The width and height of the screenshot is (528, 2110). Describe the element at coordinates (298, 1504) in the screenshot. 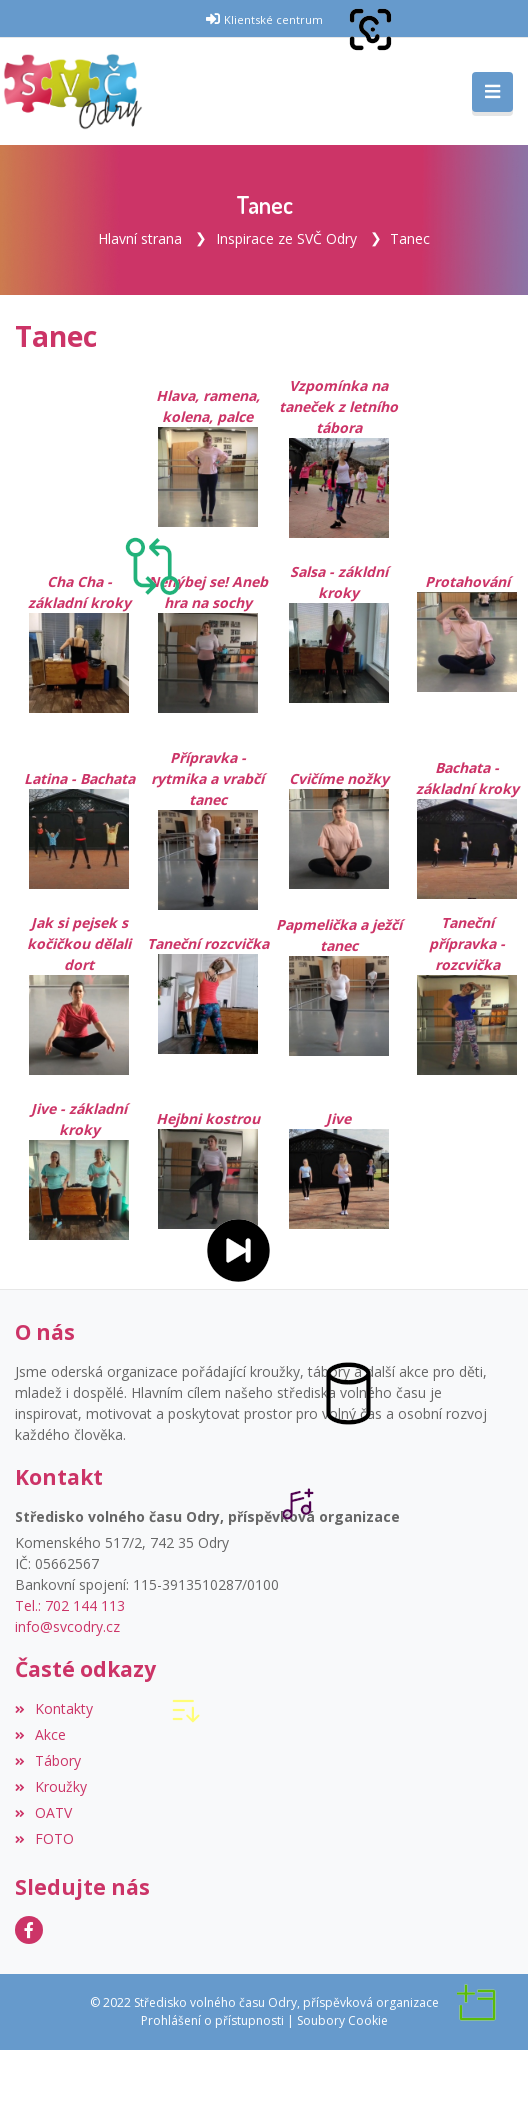

I see `add a new song to your library` at that location.